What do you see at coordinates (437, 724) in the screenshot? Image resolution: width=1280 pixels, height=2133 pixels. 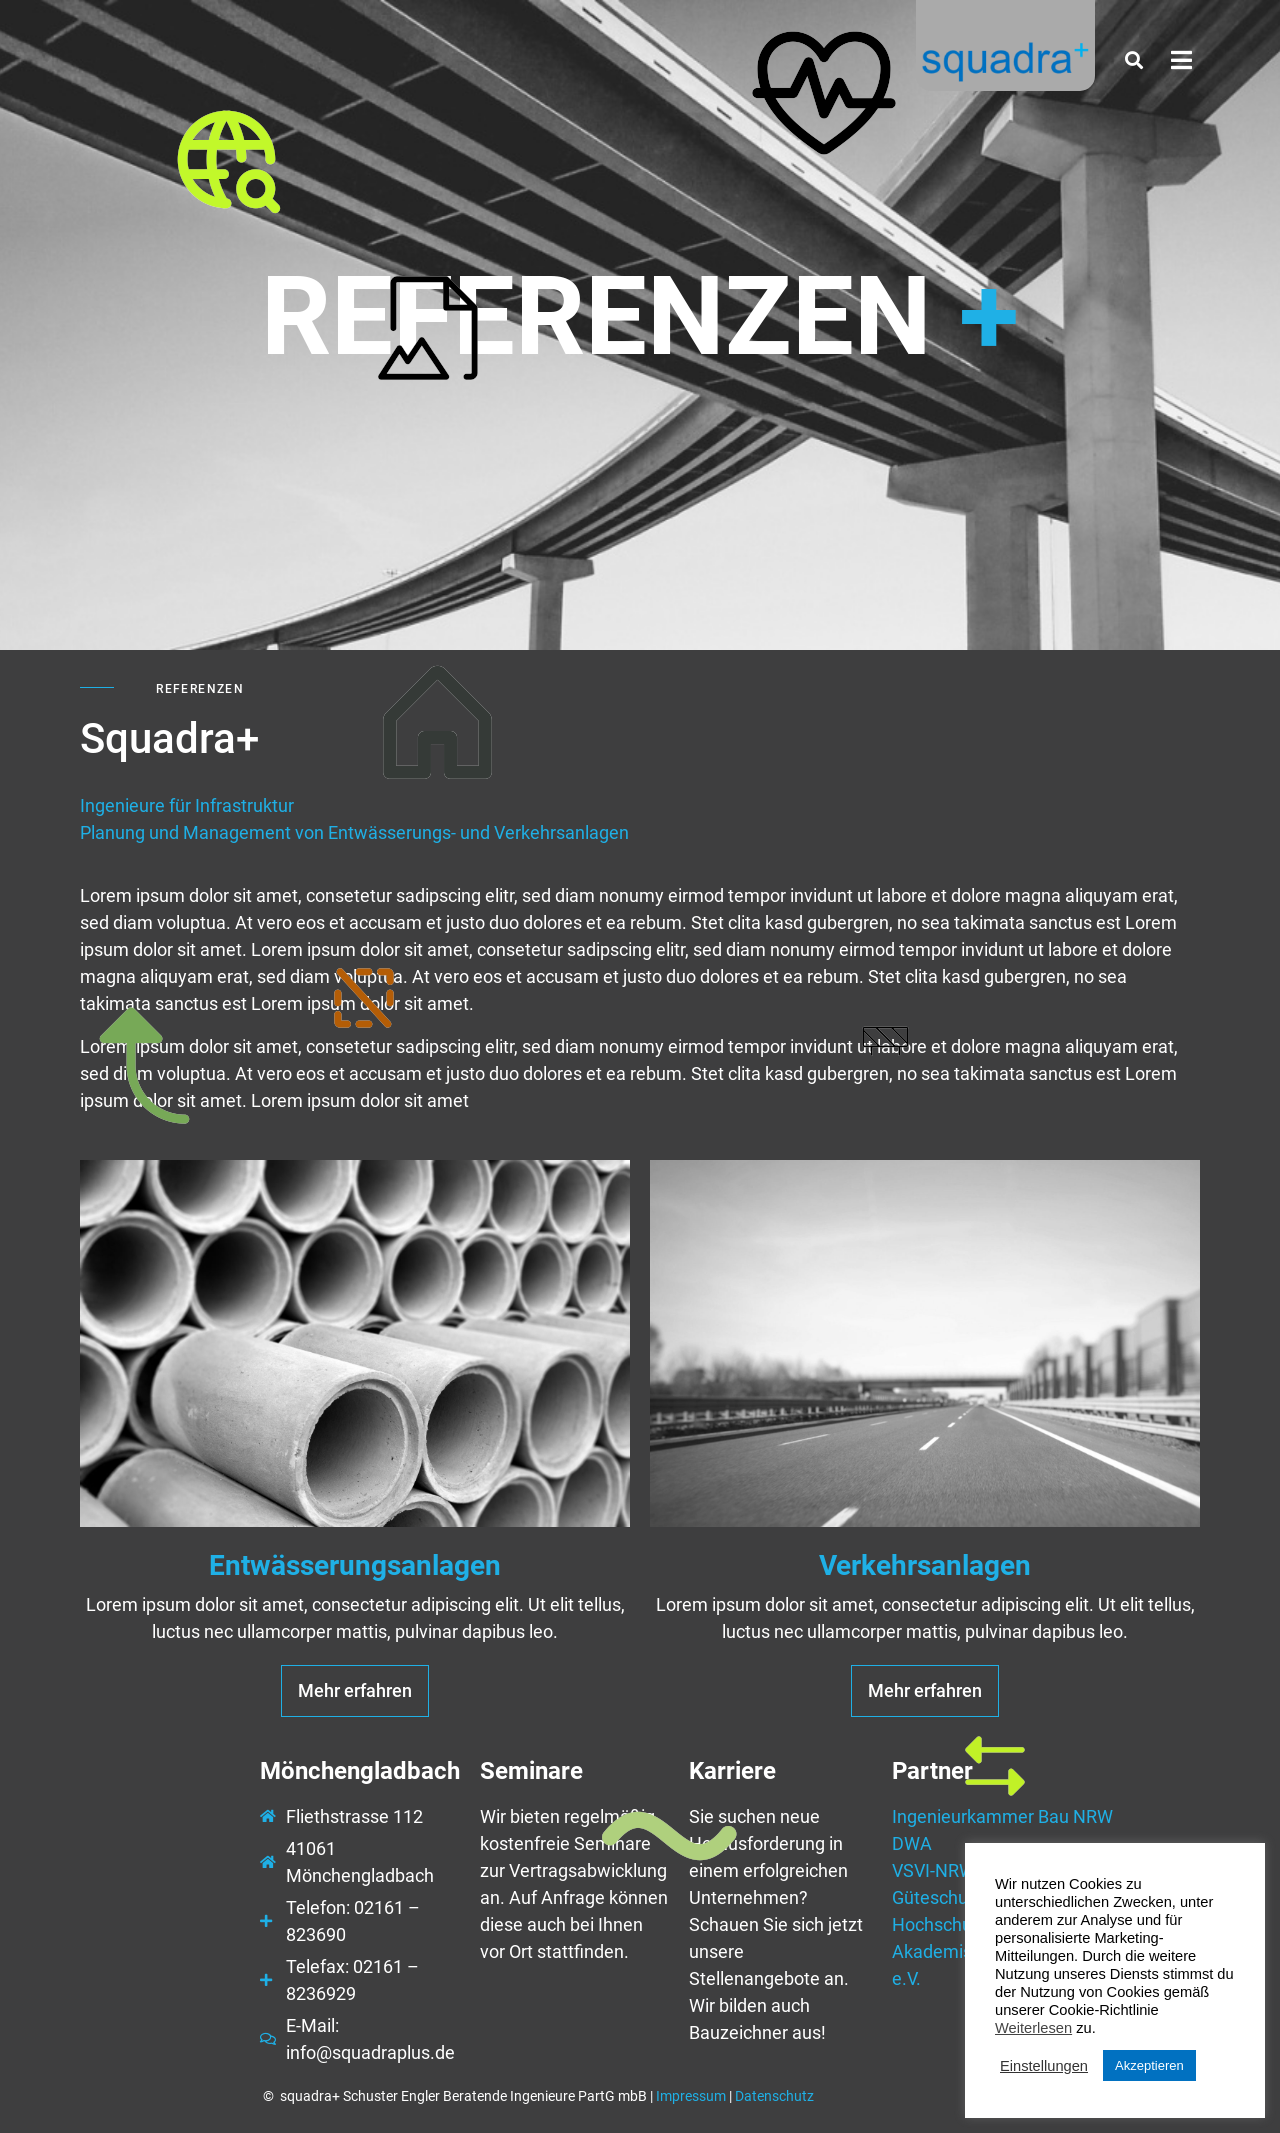 I see `navigate to home screen` at bounding box center [437, 724].